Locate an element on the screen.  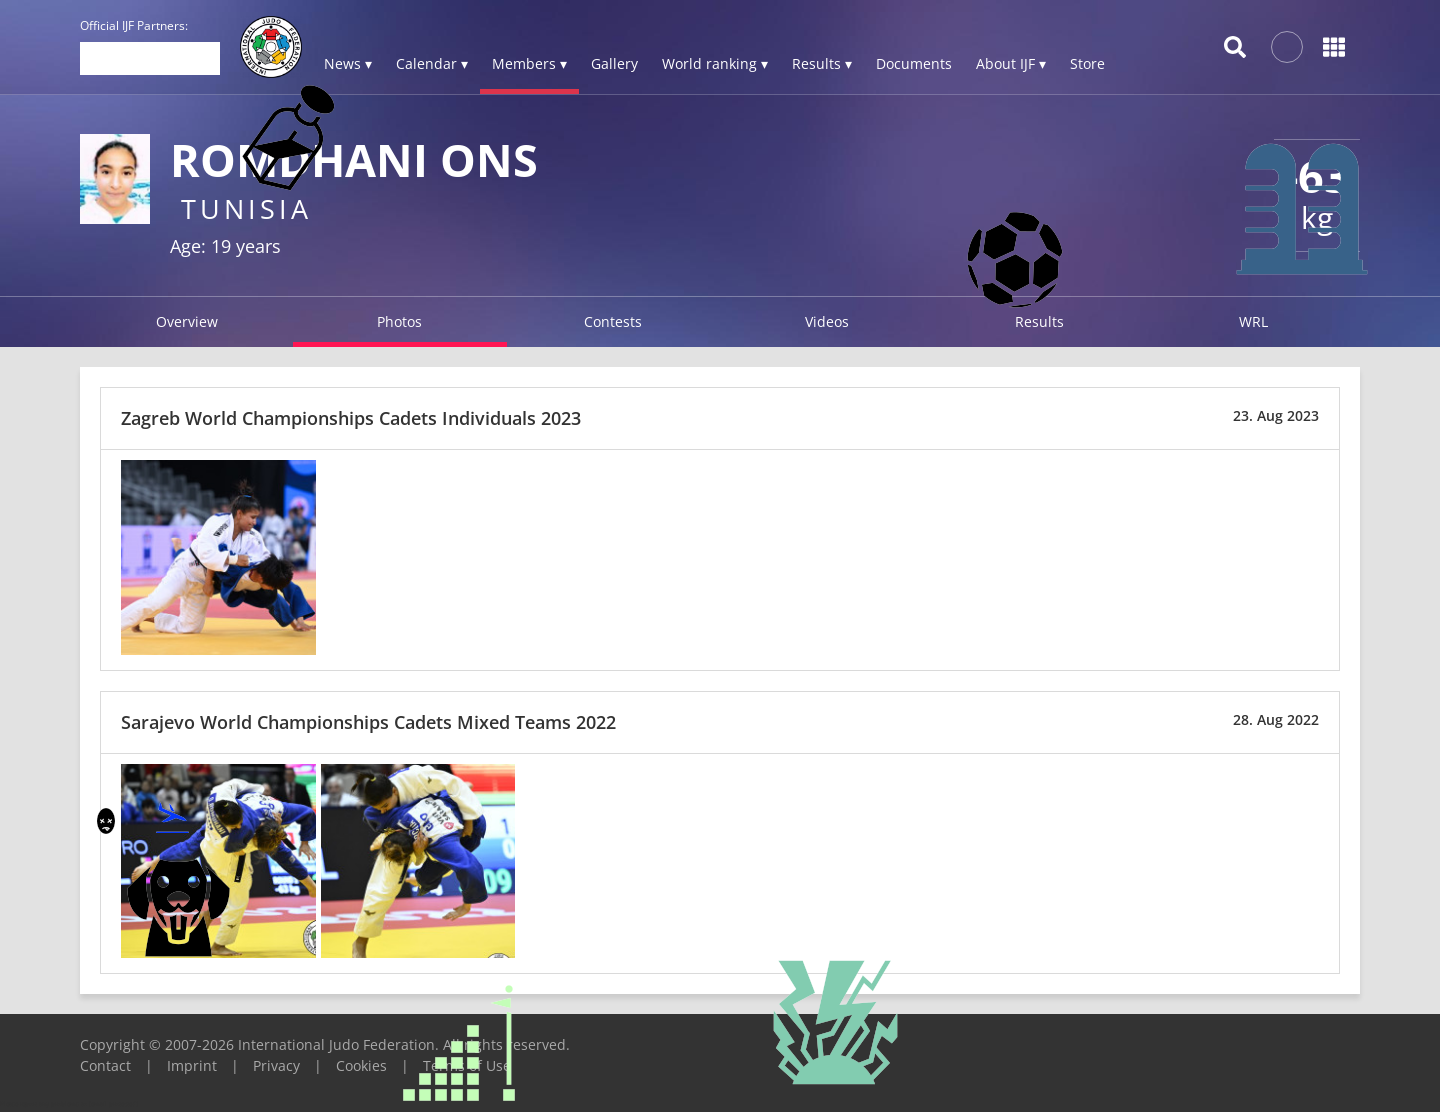
view pet profile or pet-related features is located at coordinates (178, 905).